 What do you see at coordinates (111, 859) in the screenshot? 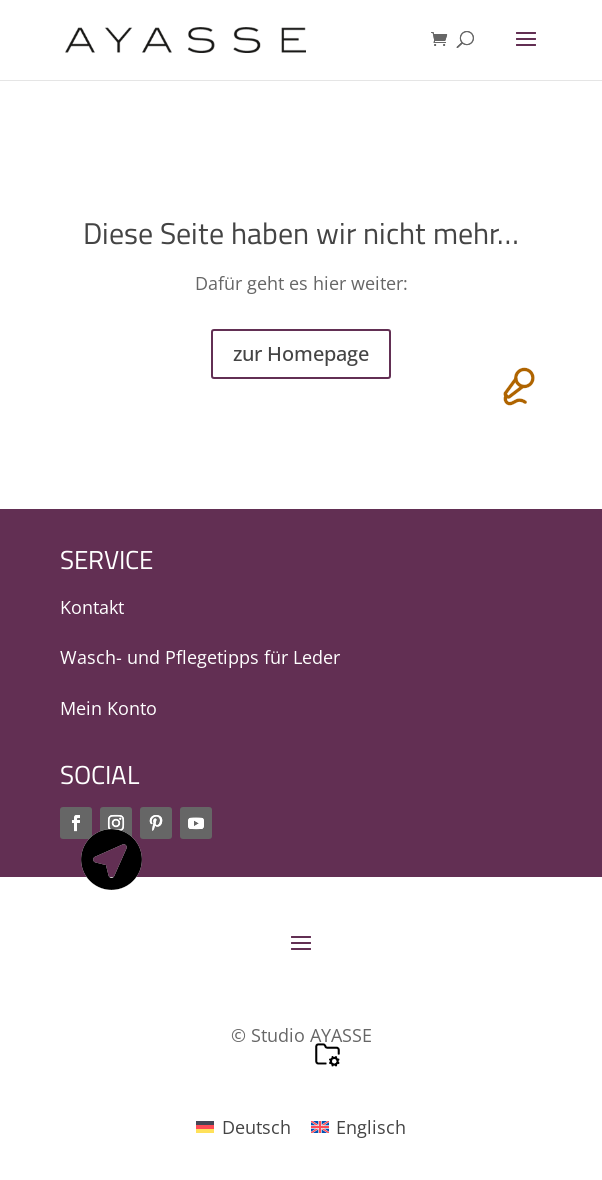
I see `access location services` at bounding box center [111, 859].